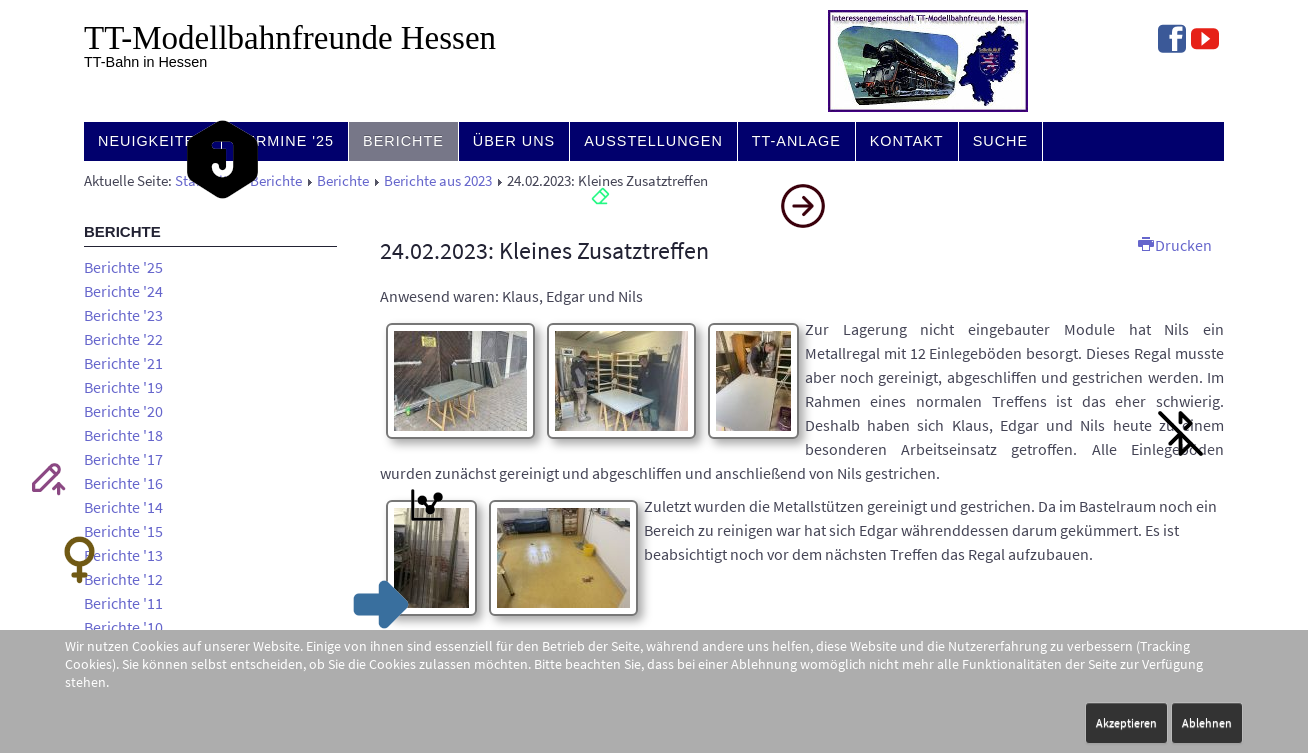  What do you see at coordinates (427, 505) in the screenshot?
I see `view scatter plot or data visualization` at bounding box center [427, 505].